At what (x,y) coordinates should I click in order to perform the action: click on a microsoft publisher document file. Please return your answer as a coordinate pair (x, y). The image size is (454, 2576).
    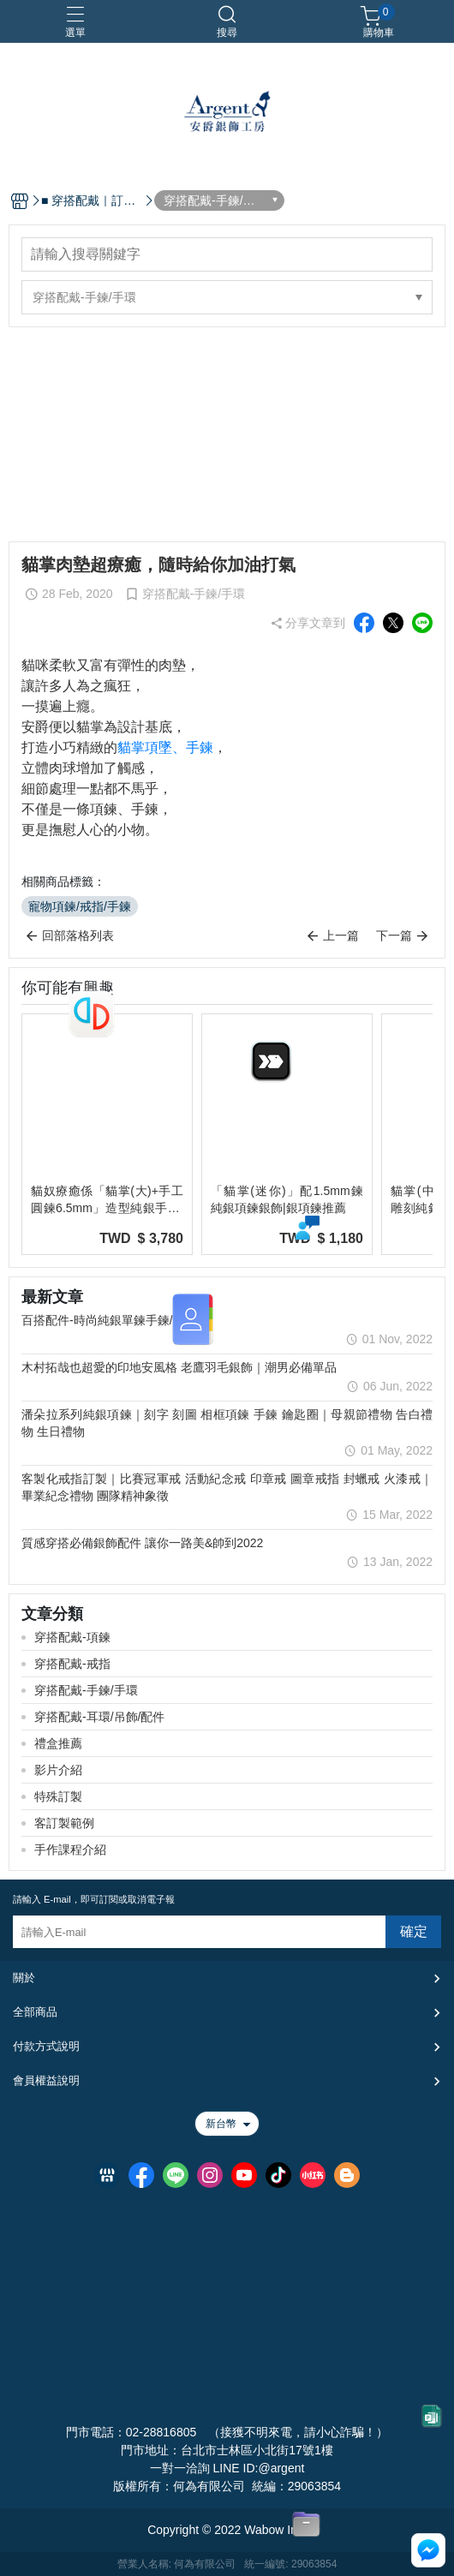
    Looking at the image, I should click on (432, 2416).